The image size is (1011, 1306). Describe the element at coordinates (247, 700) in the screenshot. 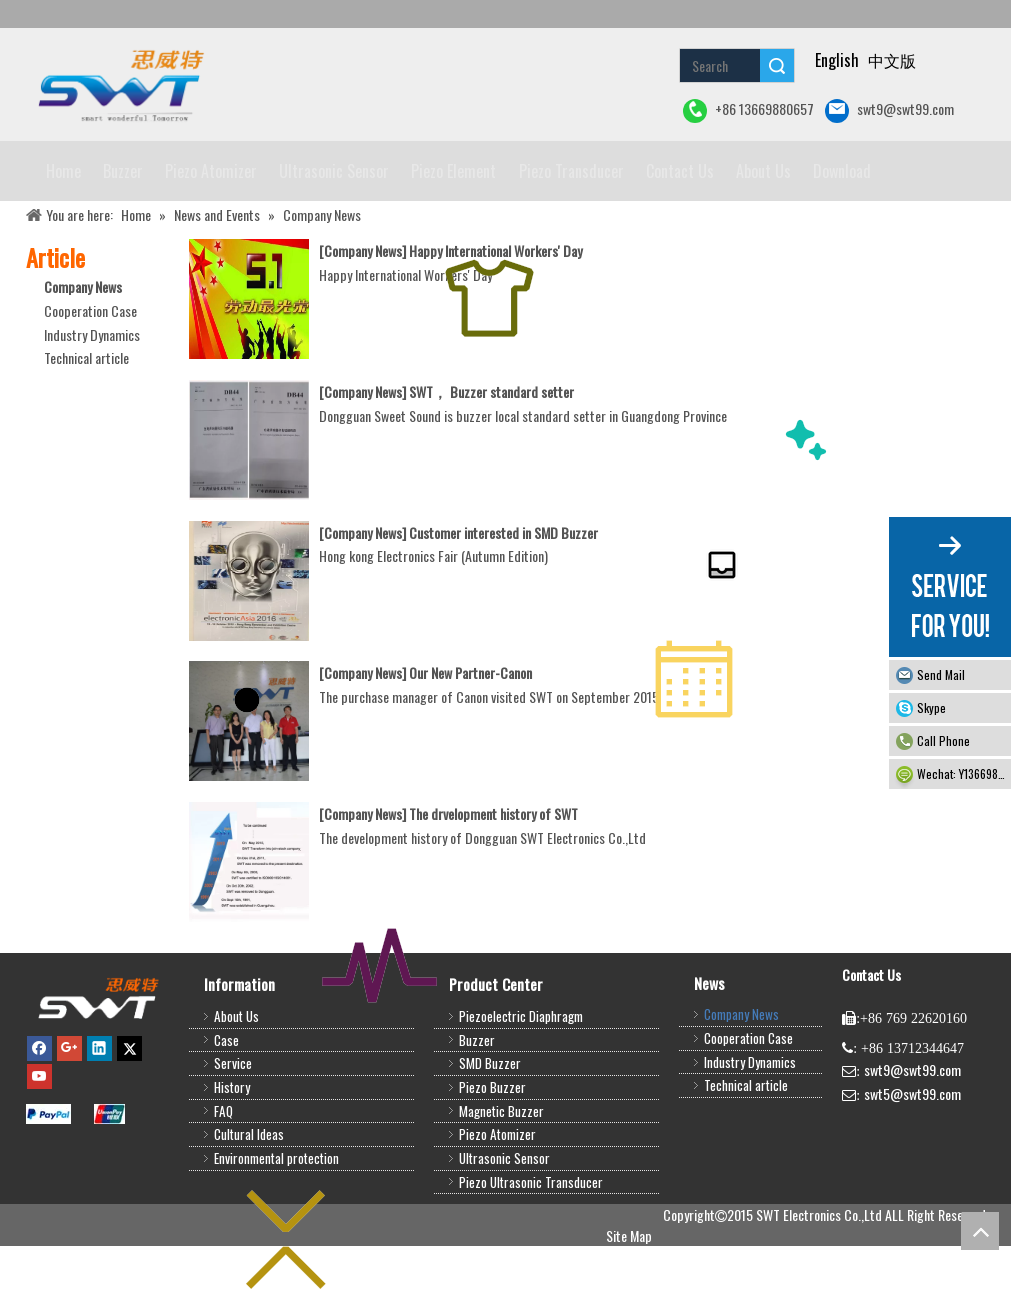

I see `indicates an unread notification or new item` at that location.